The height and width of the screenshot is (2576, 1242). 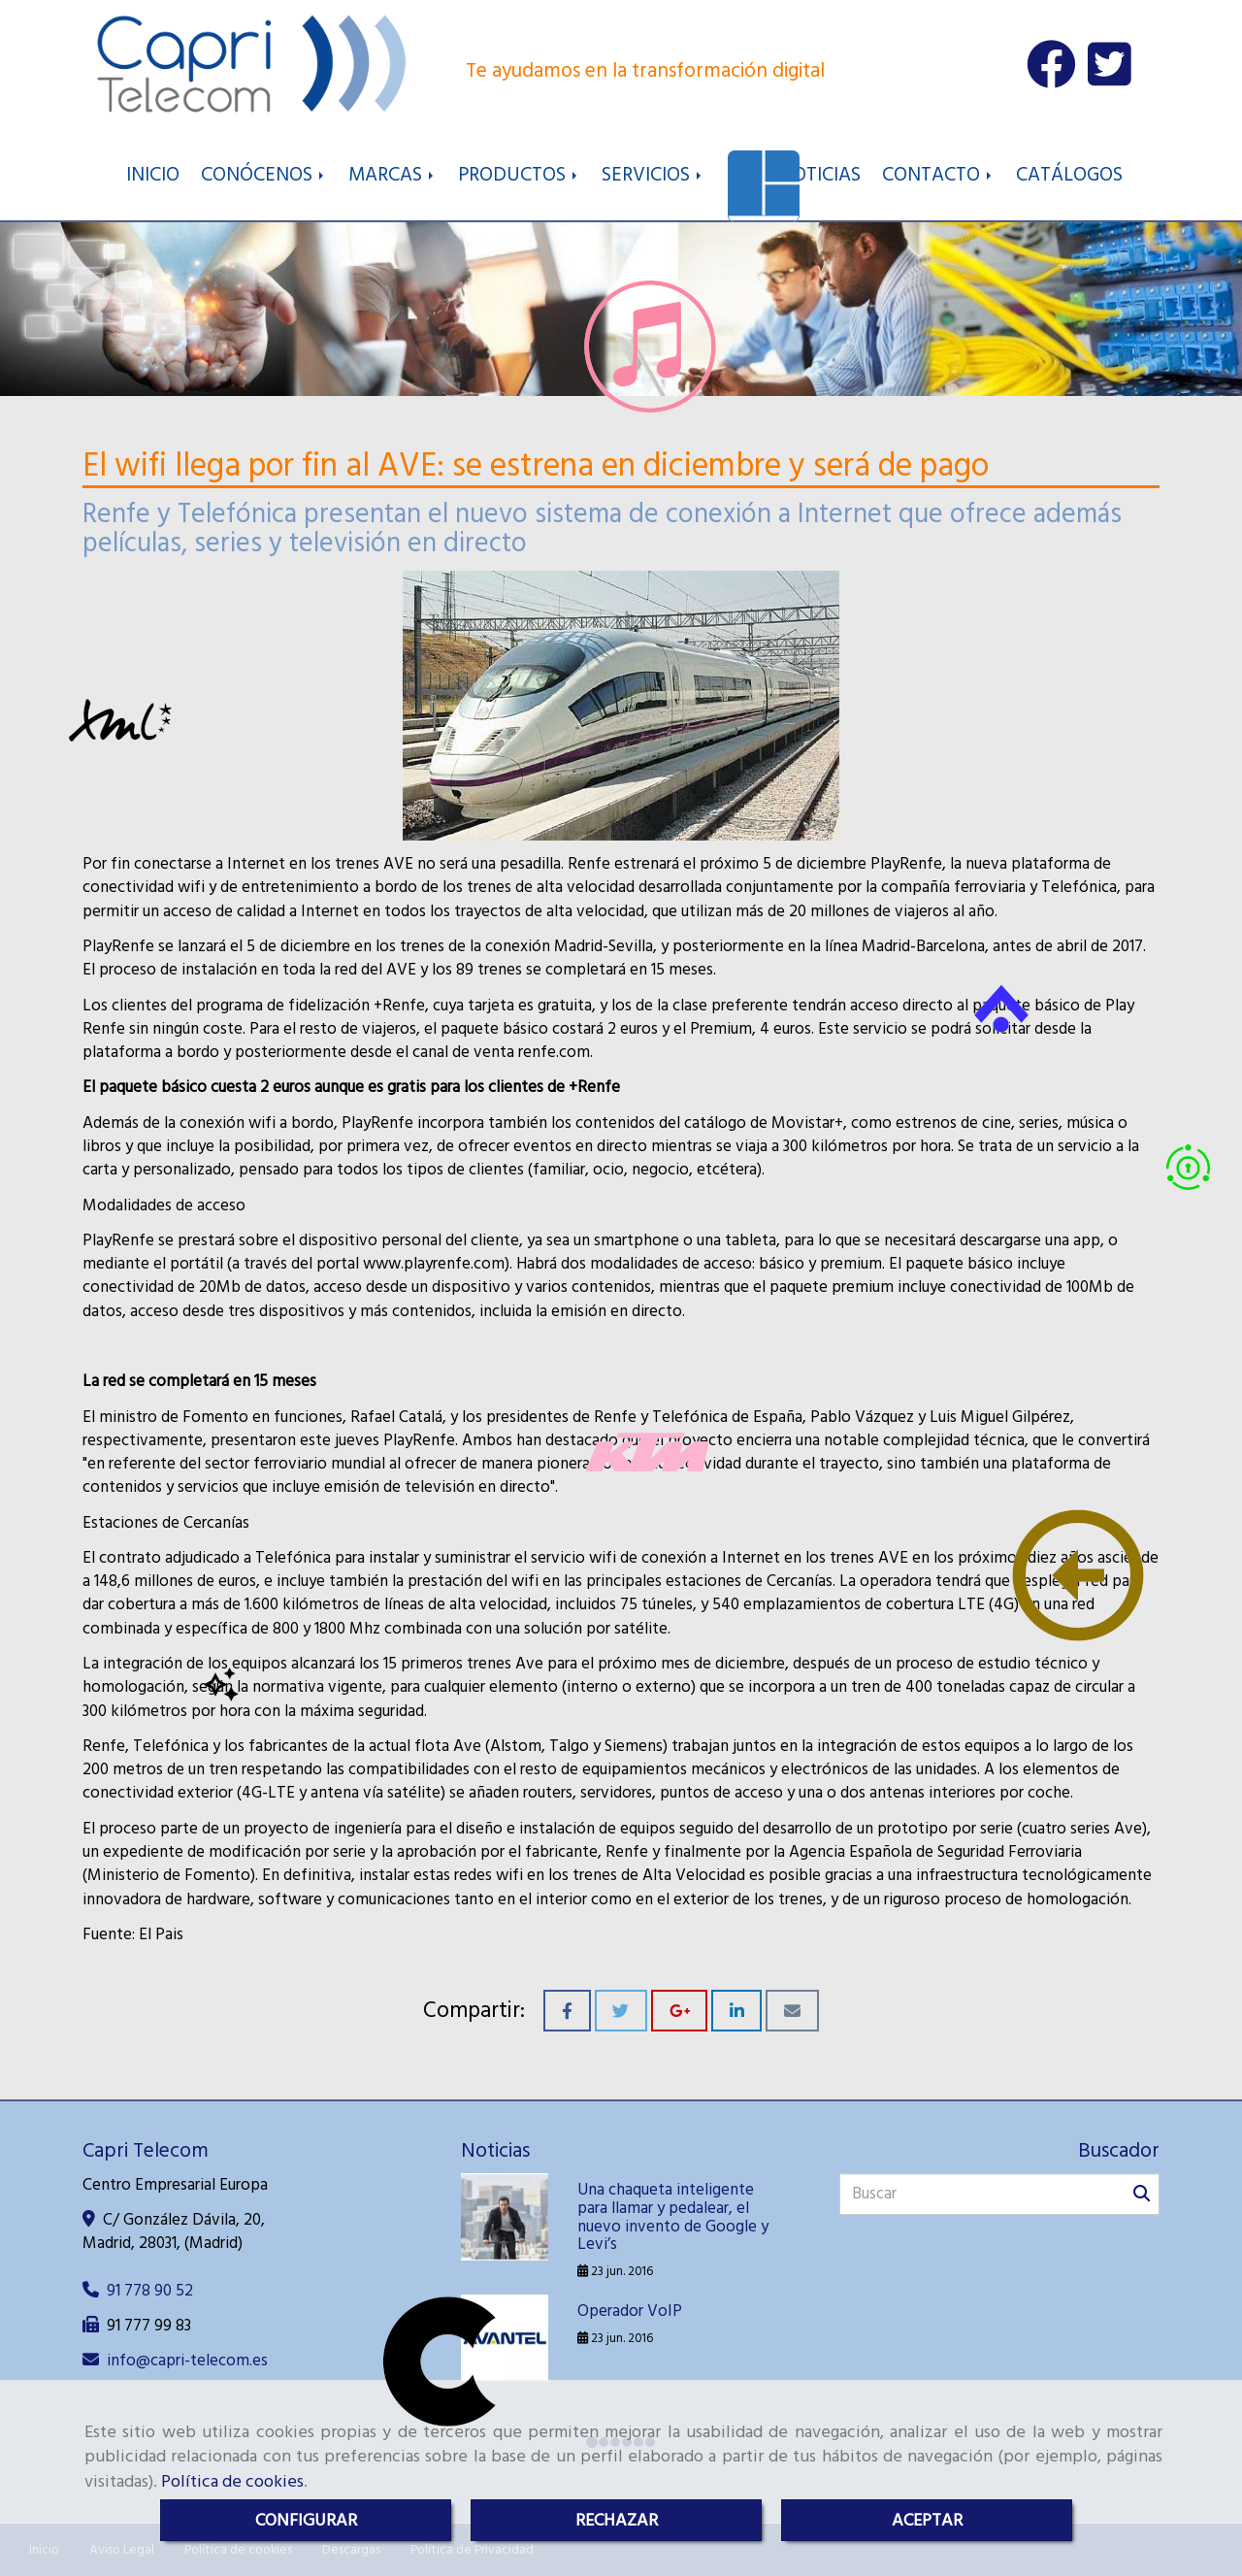 I want to click on fusionauth identity and authentication service logo, so click(x=1188, y=1167).